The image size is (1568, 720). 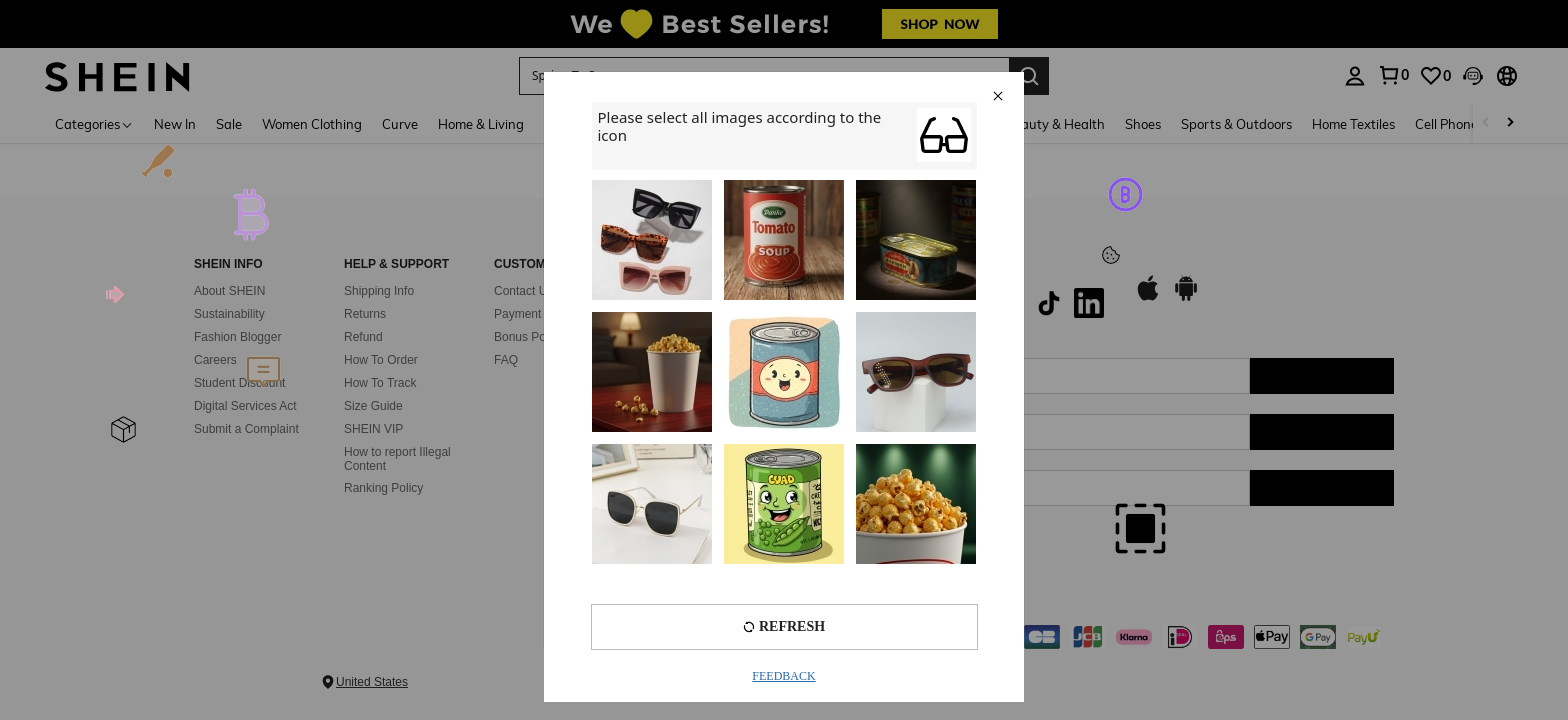 I want to click on indicates item or option labeled "B", so click(x=1125, y=194).